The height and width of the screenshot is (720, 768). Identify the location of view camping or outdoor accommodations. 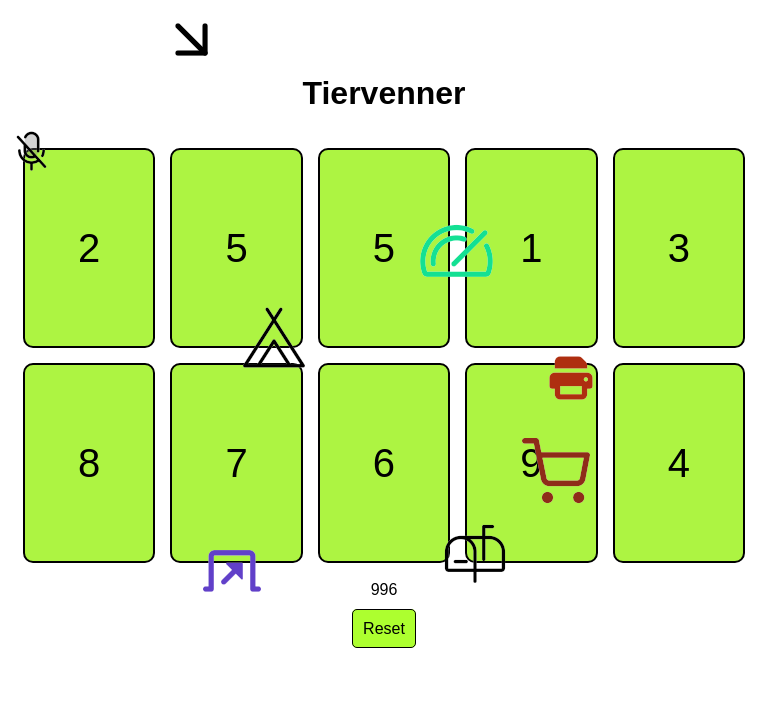
(274, 341).